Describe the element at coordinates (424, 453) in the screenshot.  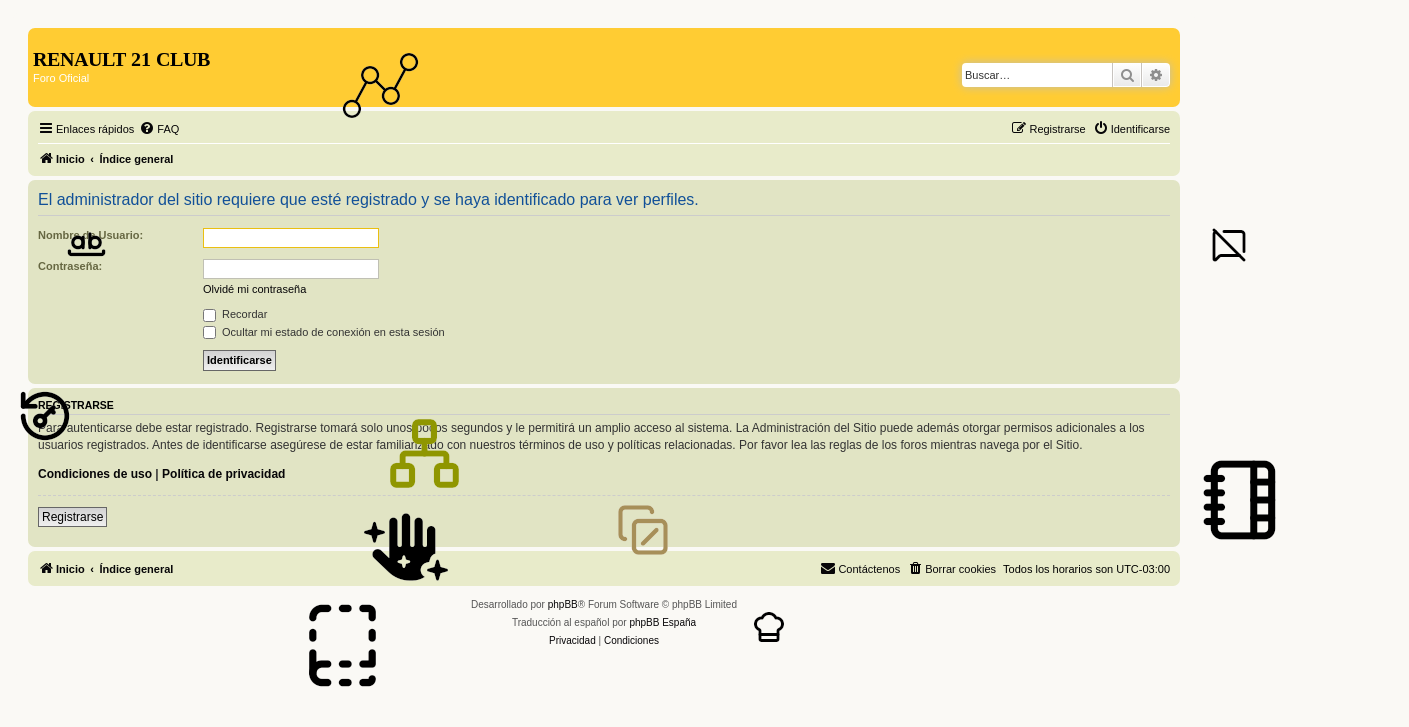
I see `view network topology or connections` at that location.